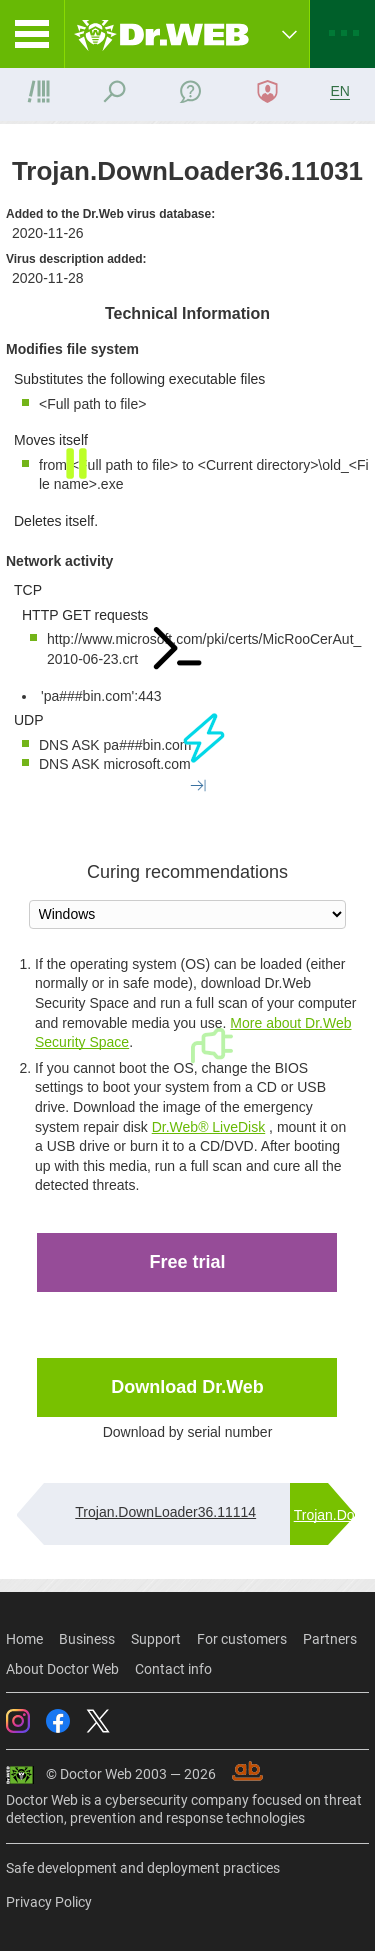 This screenshot has width=375, height=1951. What do you see at coordinates (247, 1769) in the screenshot?
I see `toggle whole word matching in search` at bounding box center [247, 1769].